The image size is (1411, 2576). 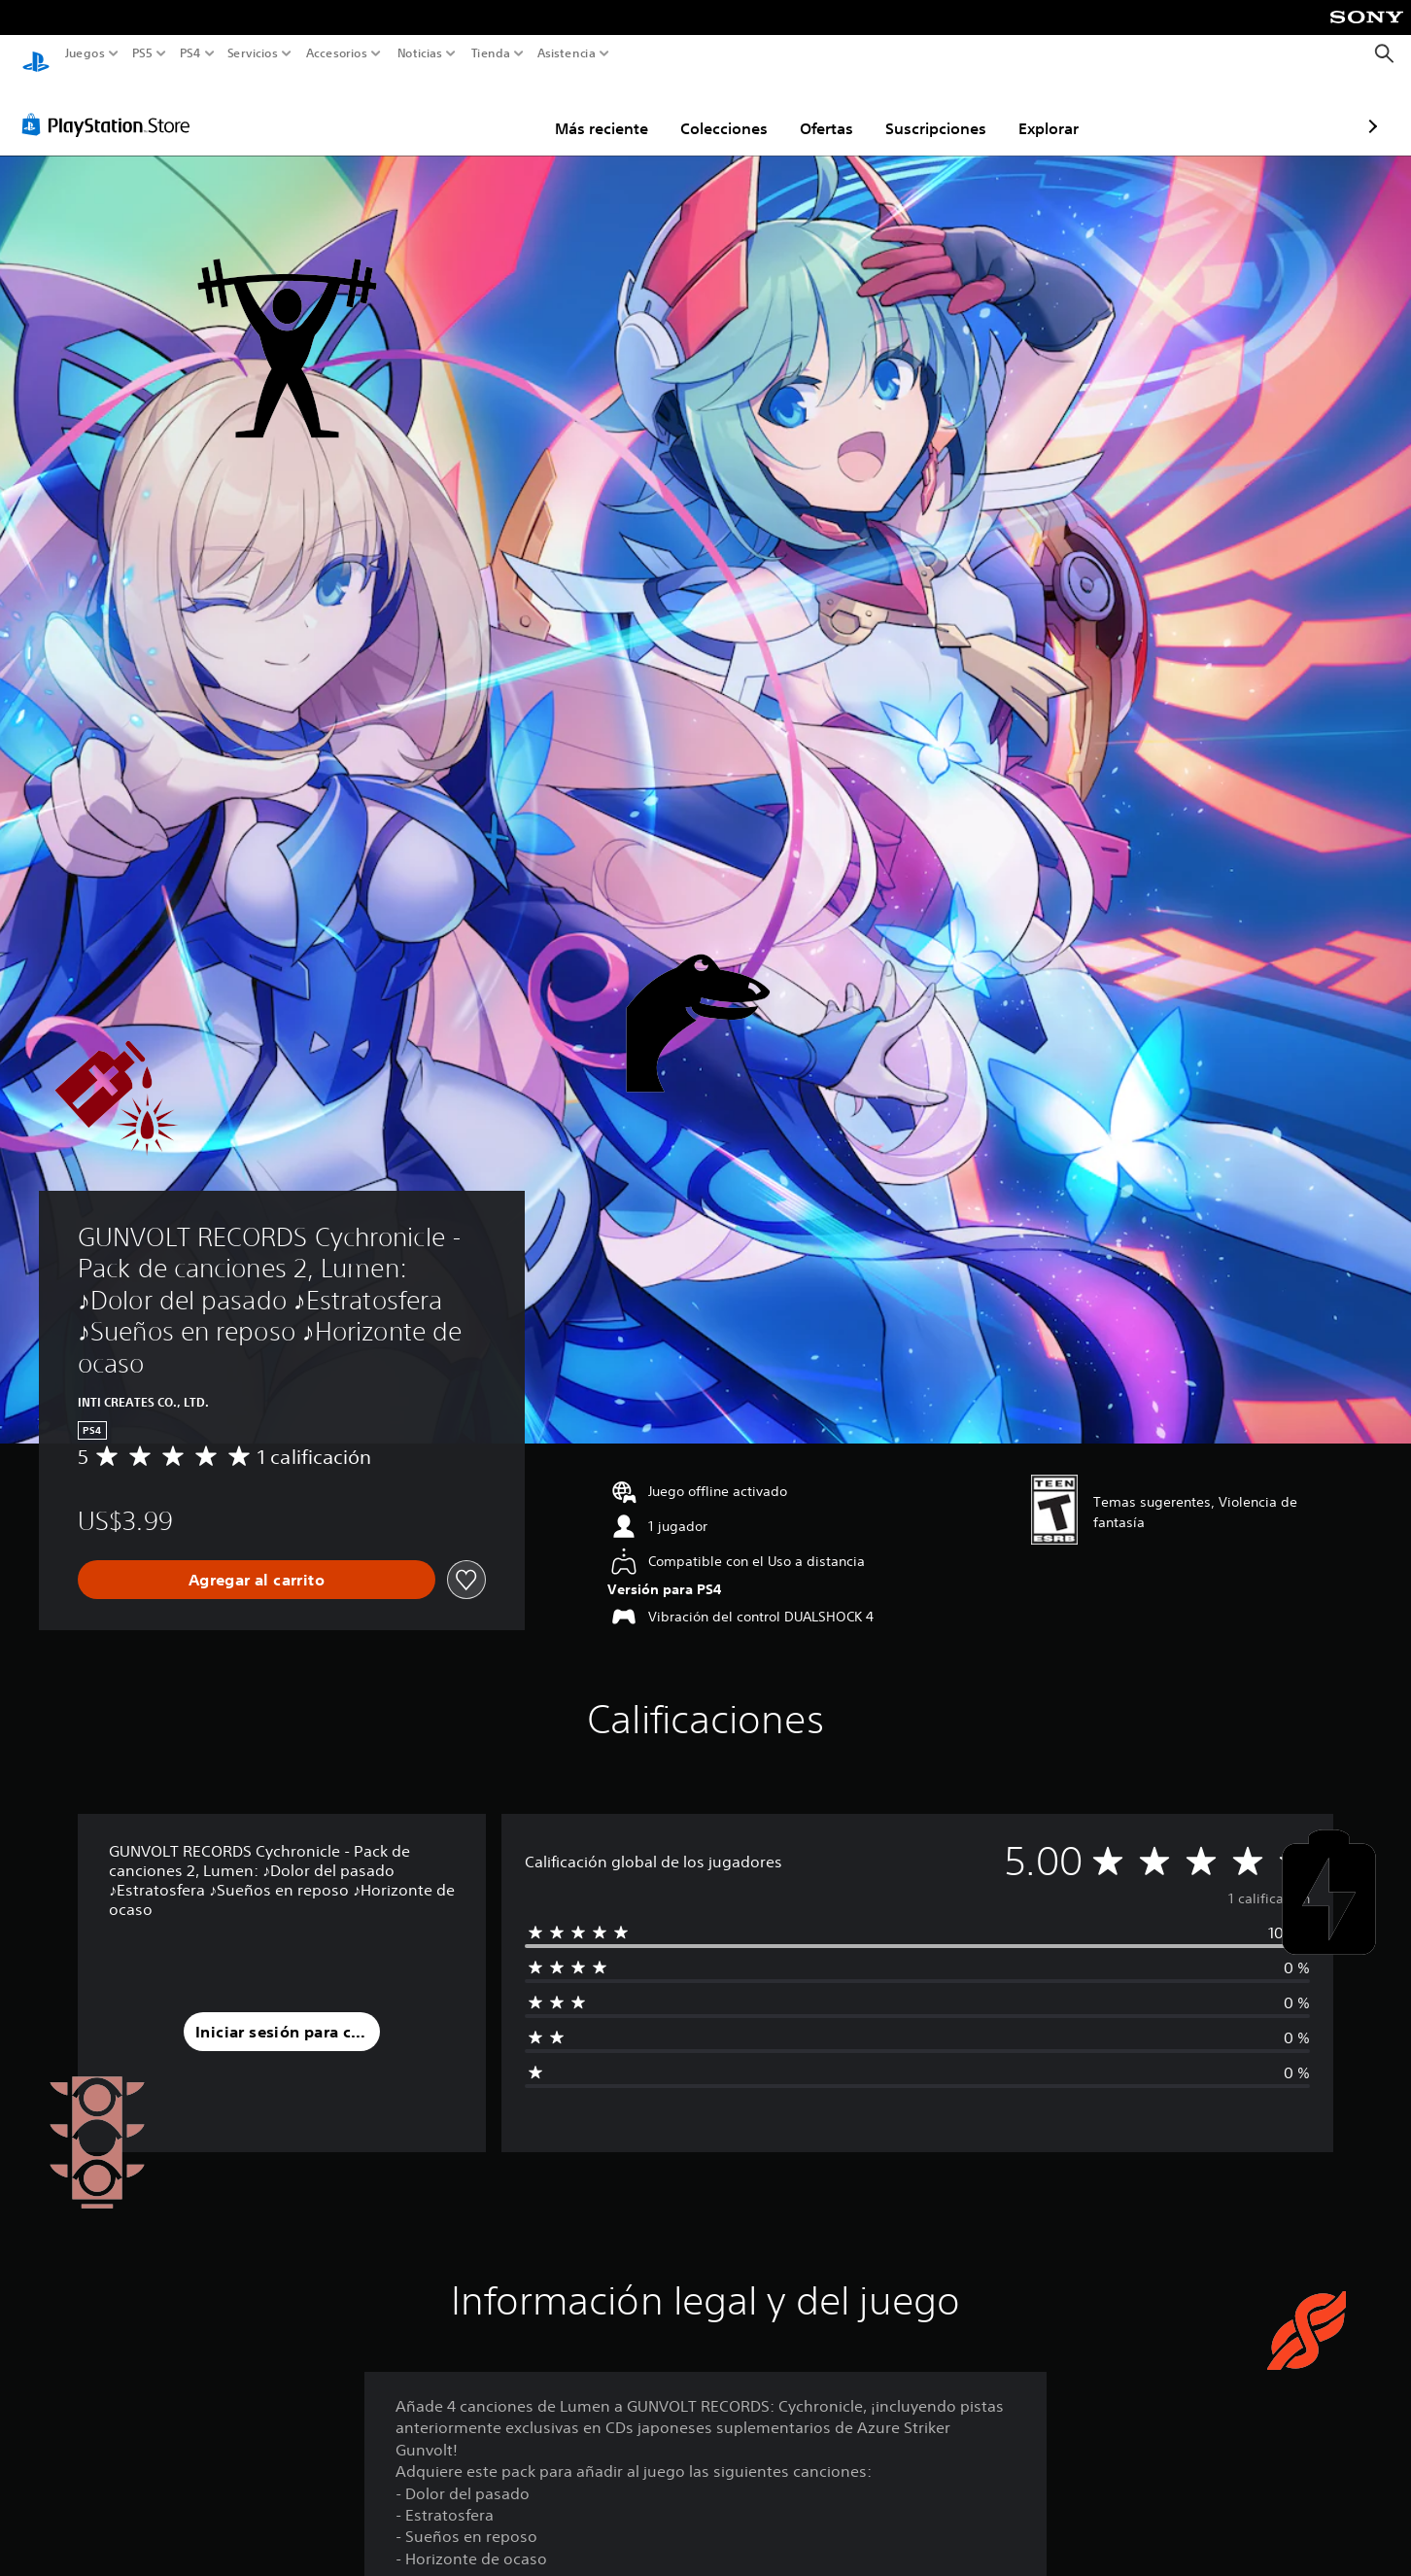 What do you see at coordinates (117, 1098) in the screenshot?
I see `use holy water item in game` at bounding box center [117, 1098].